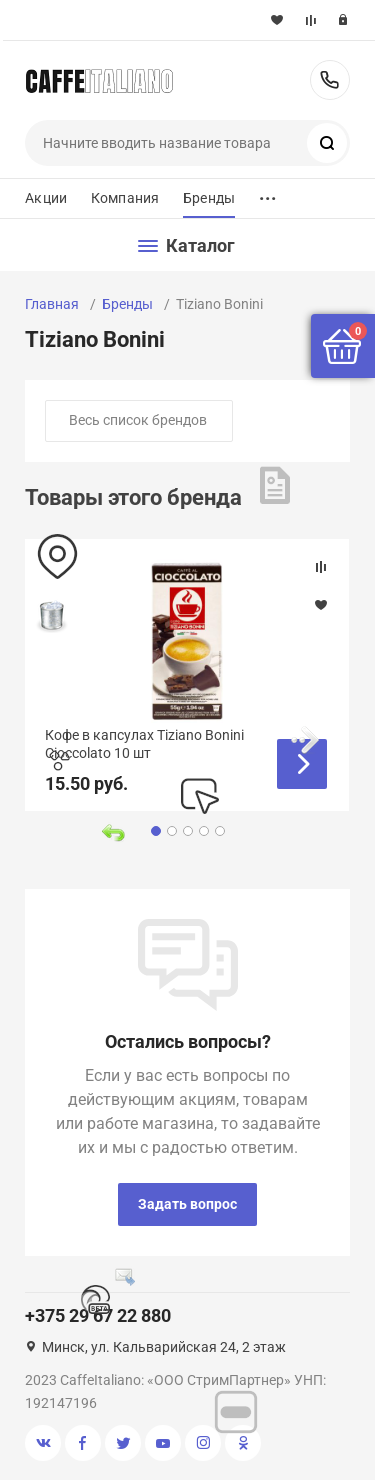  I want to click on access pointer and cursor accessibility settings, so click(200, 795).